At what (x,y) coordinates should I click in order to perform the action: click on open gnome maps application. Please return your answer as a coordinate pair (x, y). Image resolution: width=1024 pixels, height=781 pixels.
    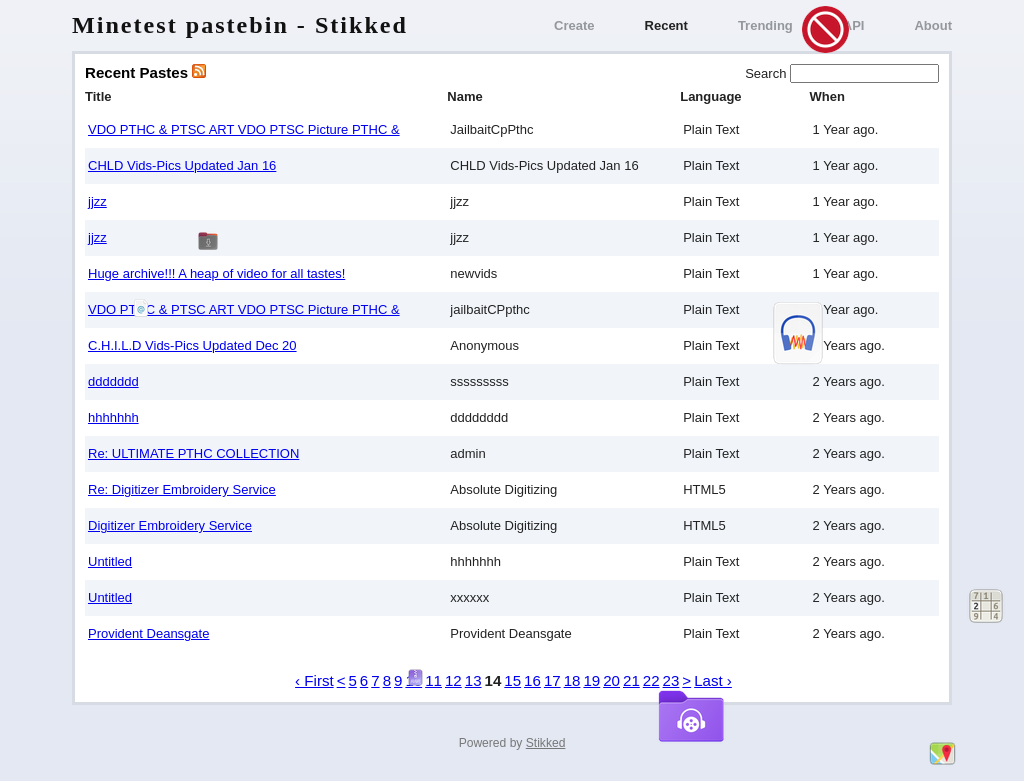
    Looking at the image, I should click on (942, 753).